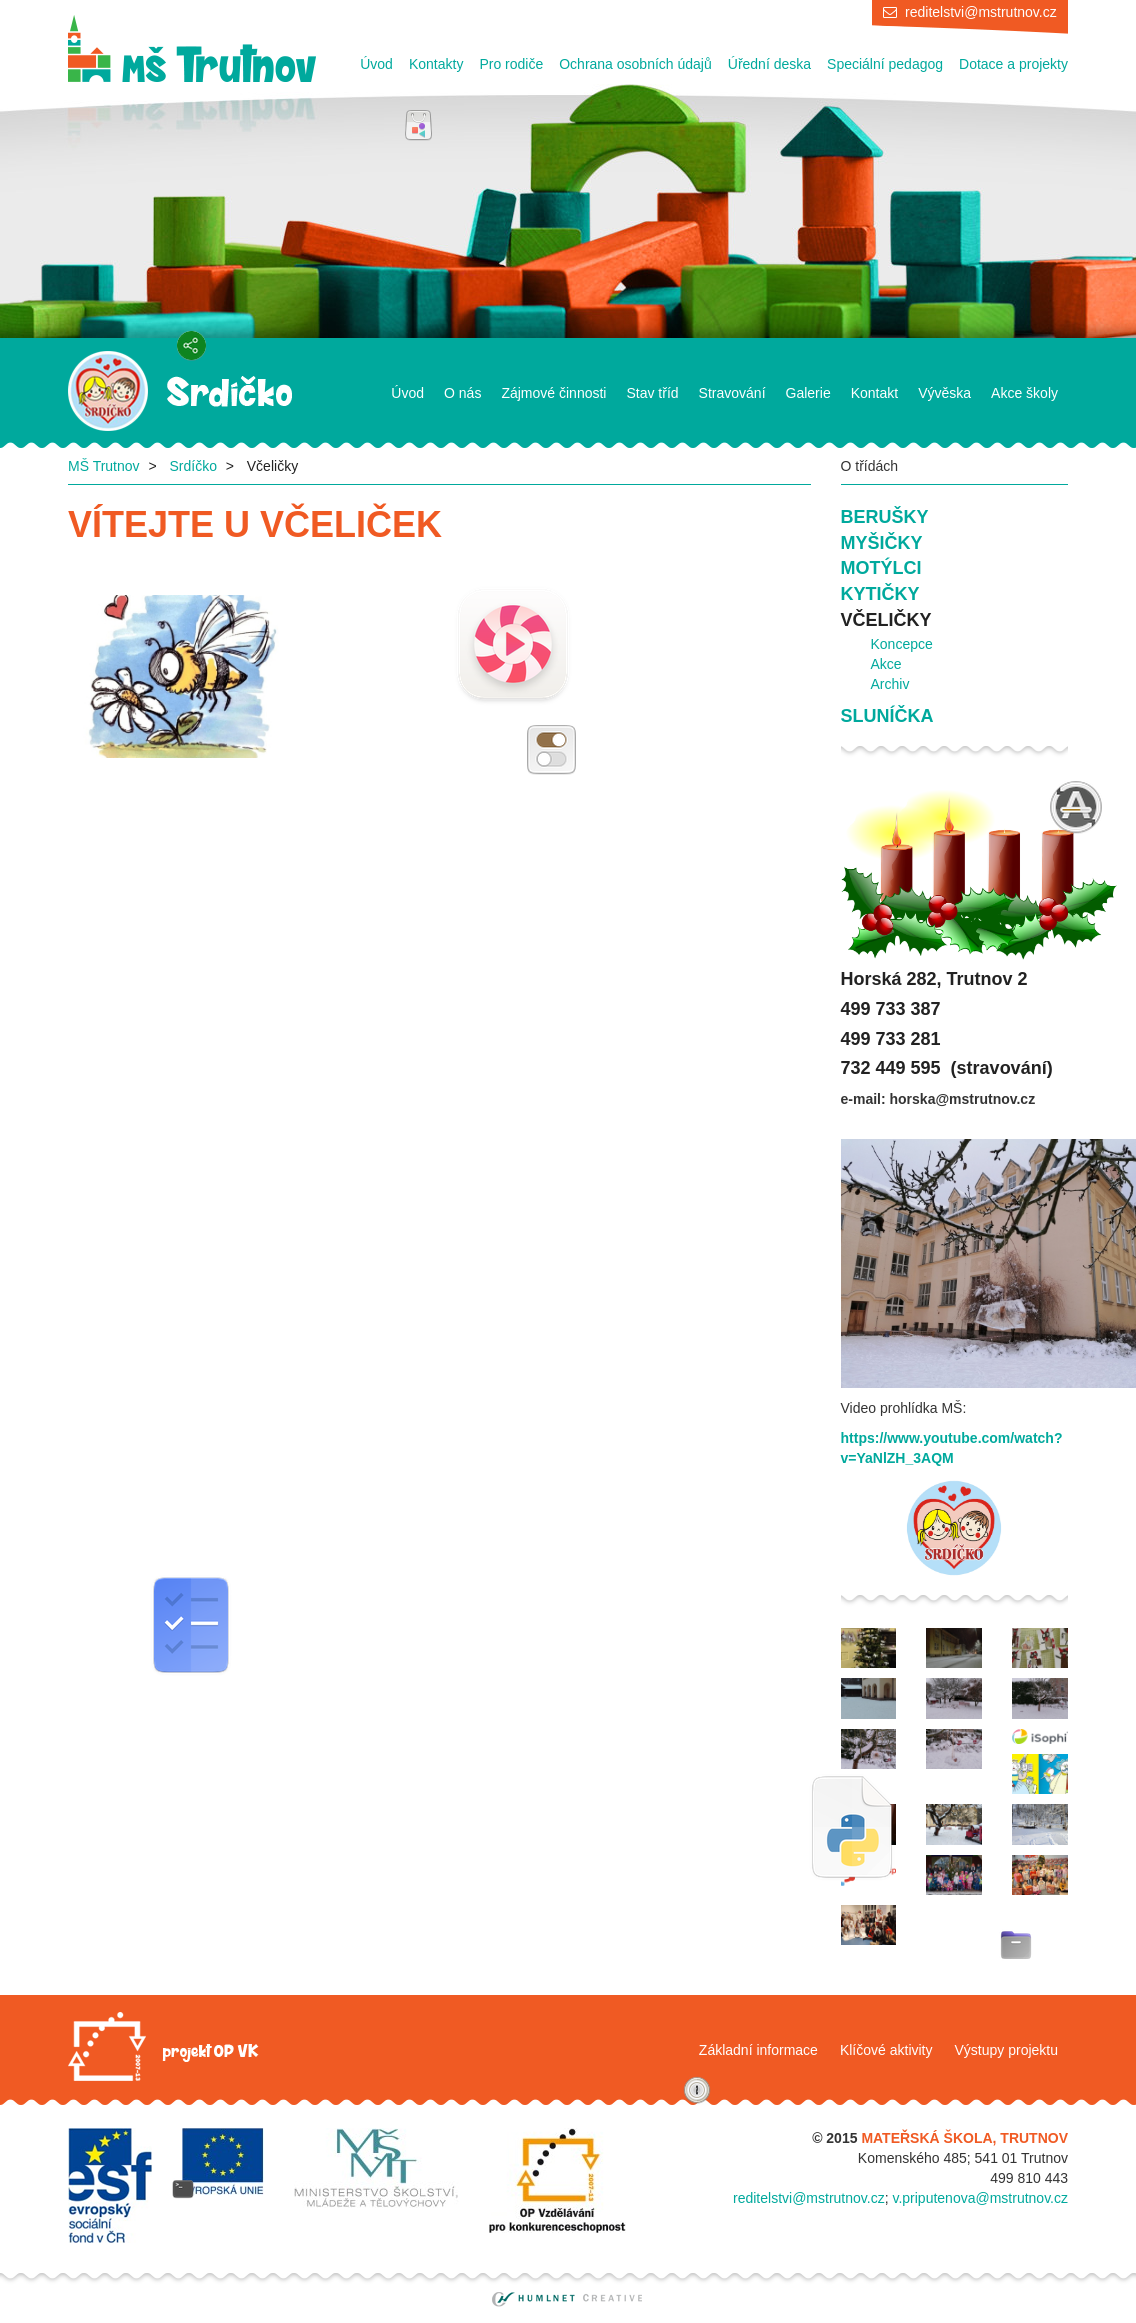 The width and height of the screenshot is (1136, 2323). I want to click on open seahorse password and encryption key manager, so click(697, 2090).